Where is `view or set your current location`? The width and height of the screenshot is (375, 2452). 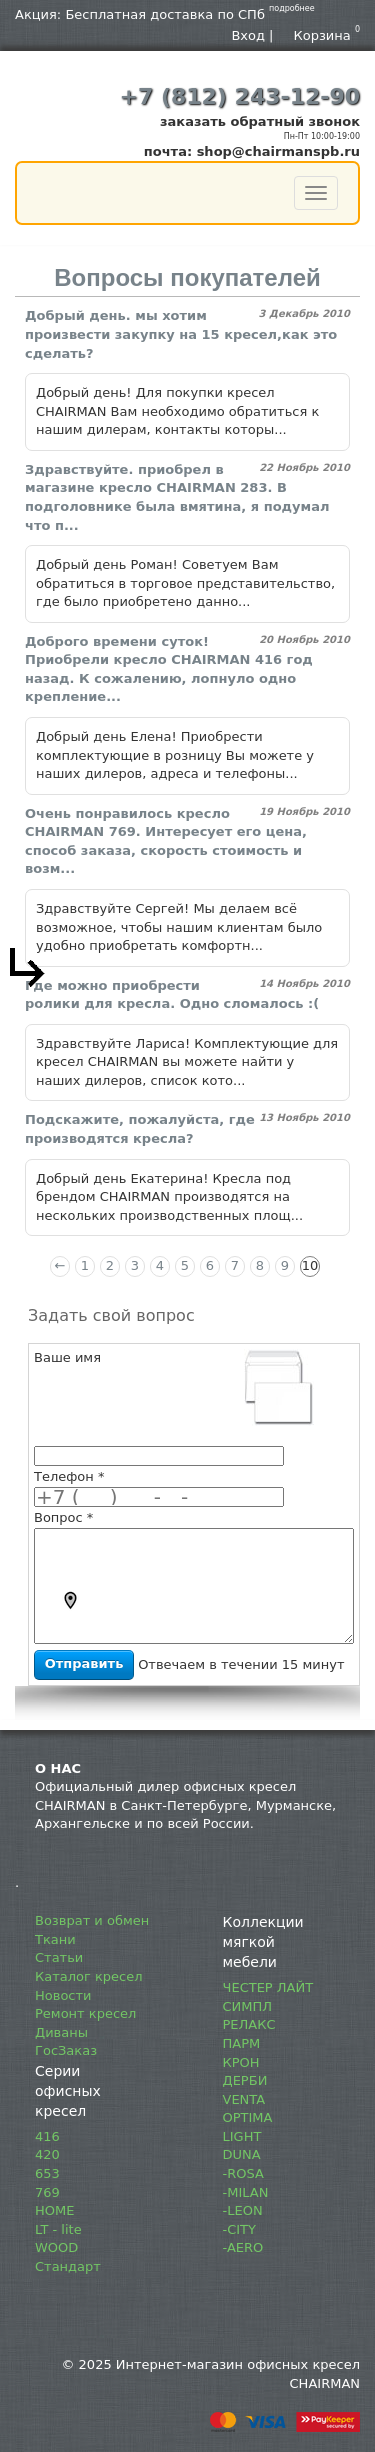 view or set your current location is located at coordinates (70, 1600).